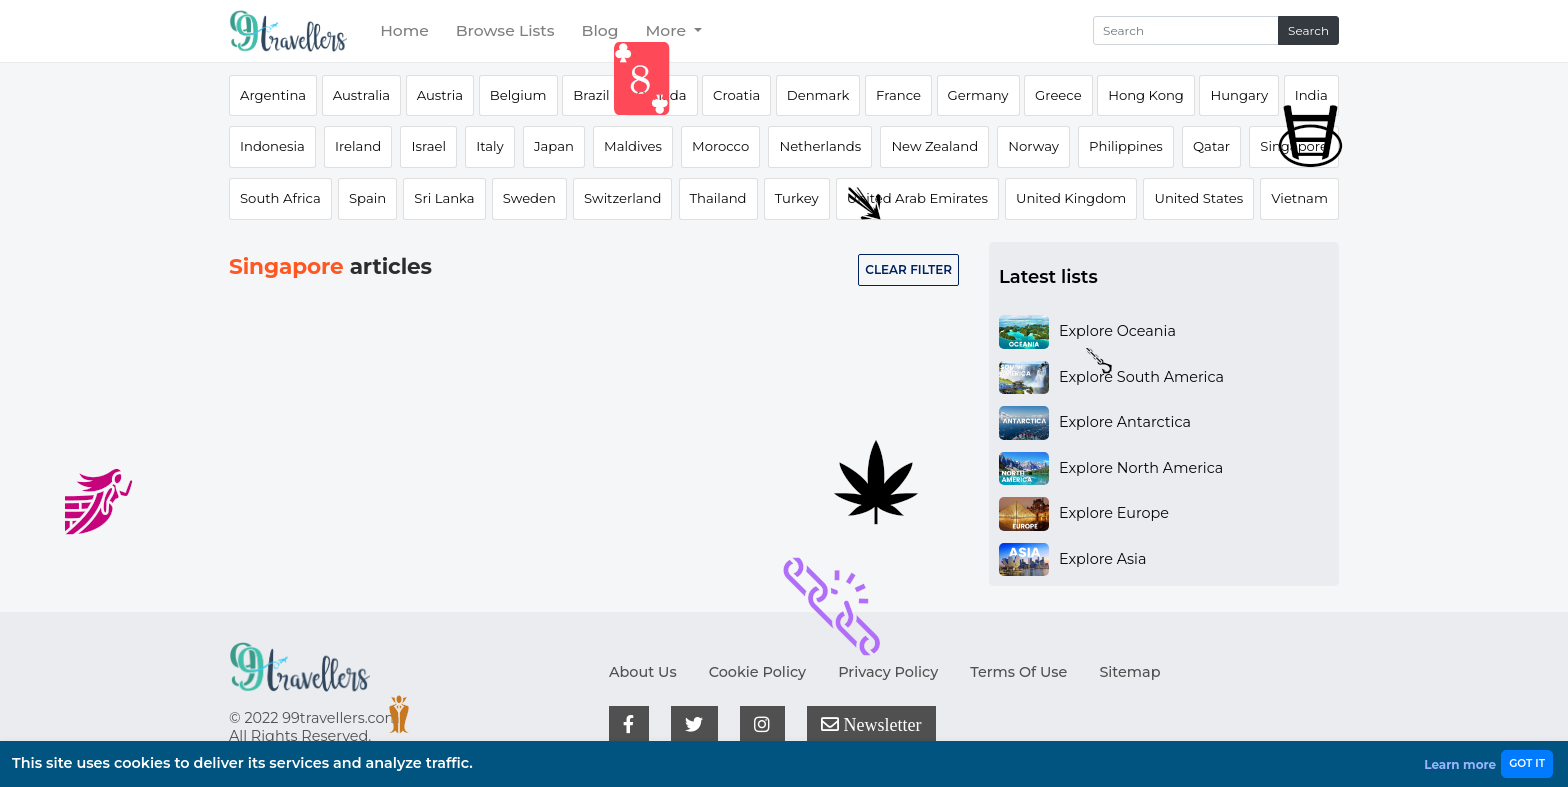  Describe the element at coordinates (399, 714) in the screenshot. I see `select vampire character or costume` at that location.